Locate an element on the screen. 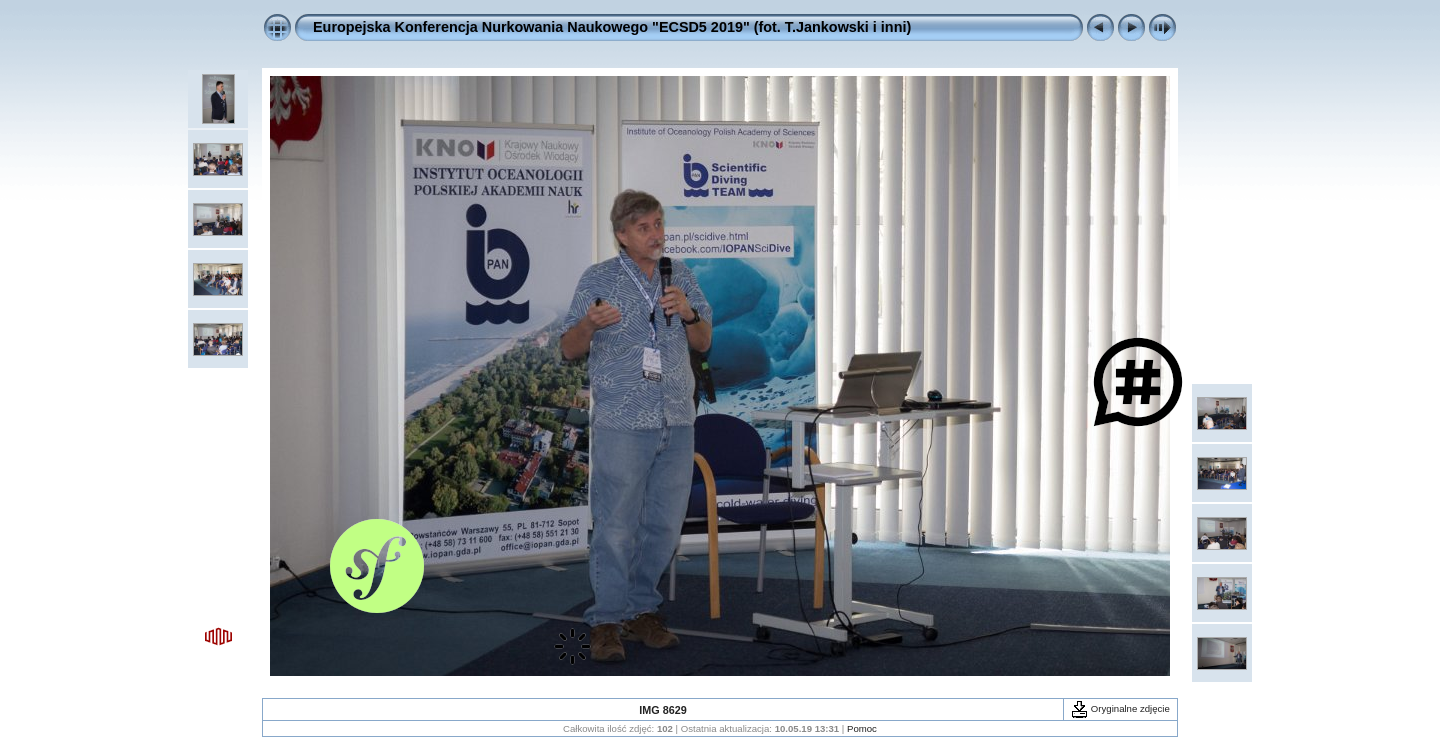  open a threaded conversation is located at coordinates (1138, 382).